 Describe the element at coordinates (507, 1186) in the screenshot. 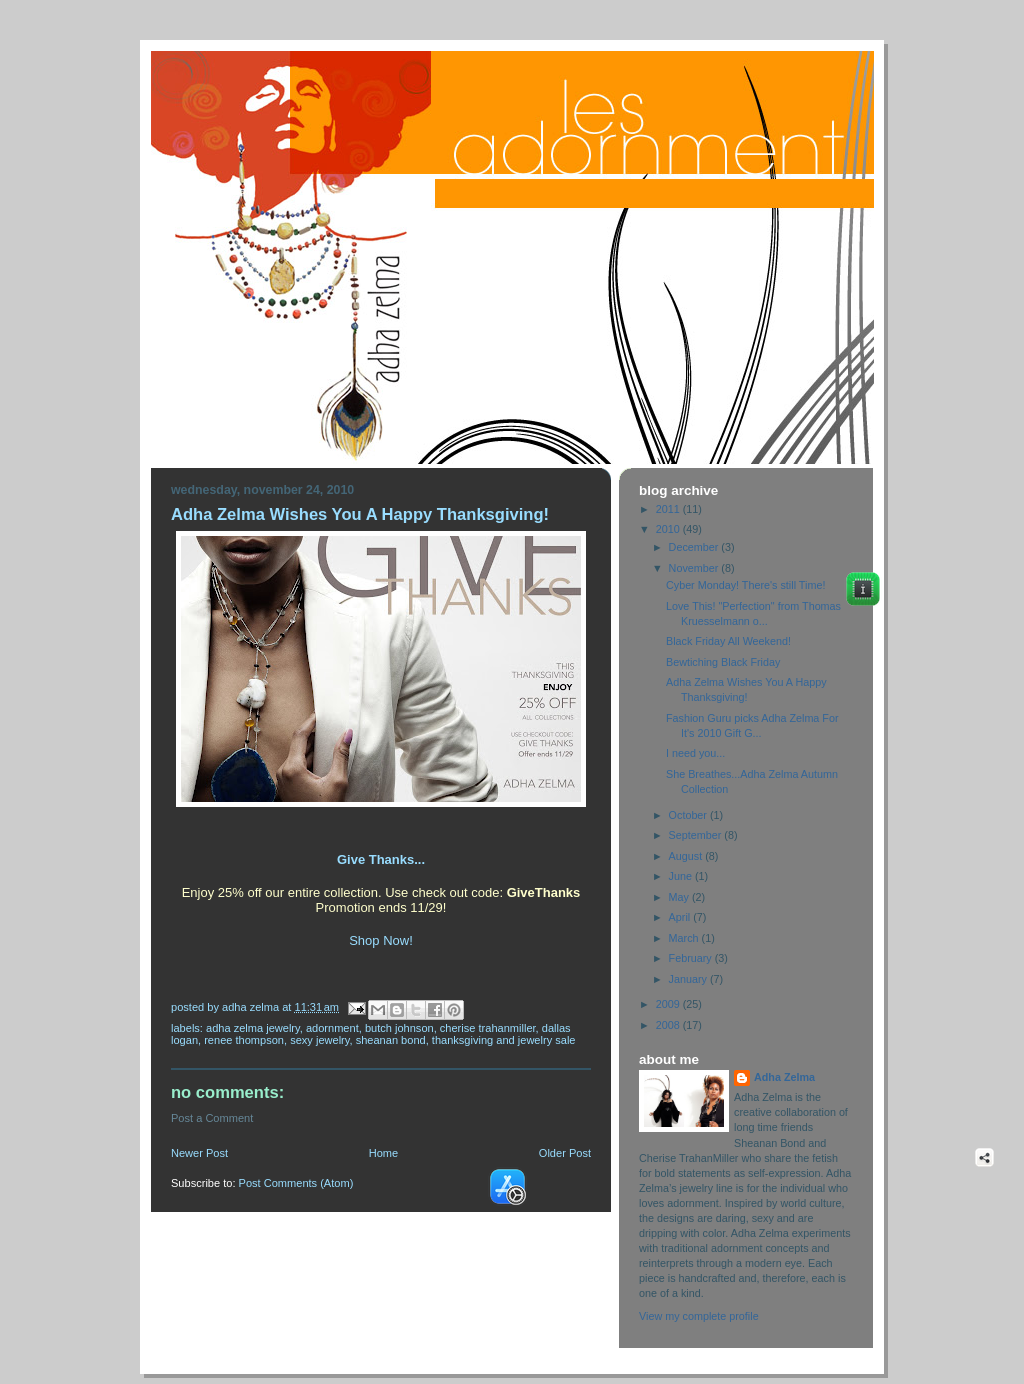

I see `open software properties or developer settings` at that location.